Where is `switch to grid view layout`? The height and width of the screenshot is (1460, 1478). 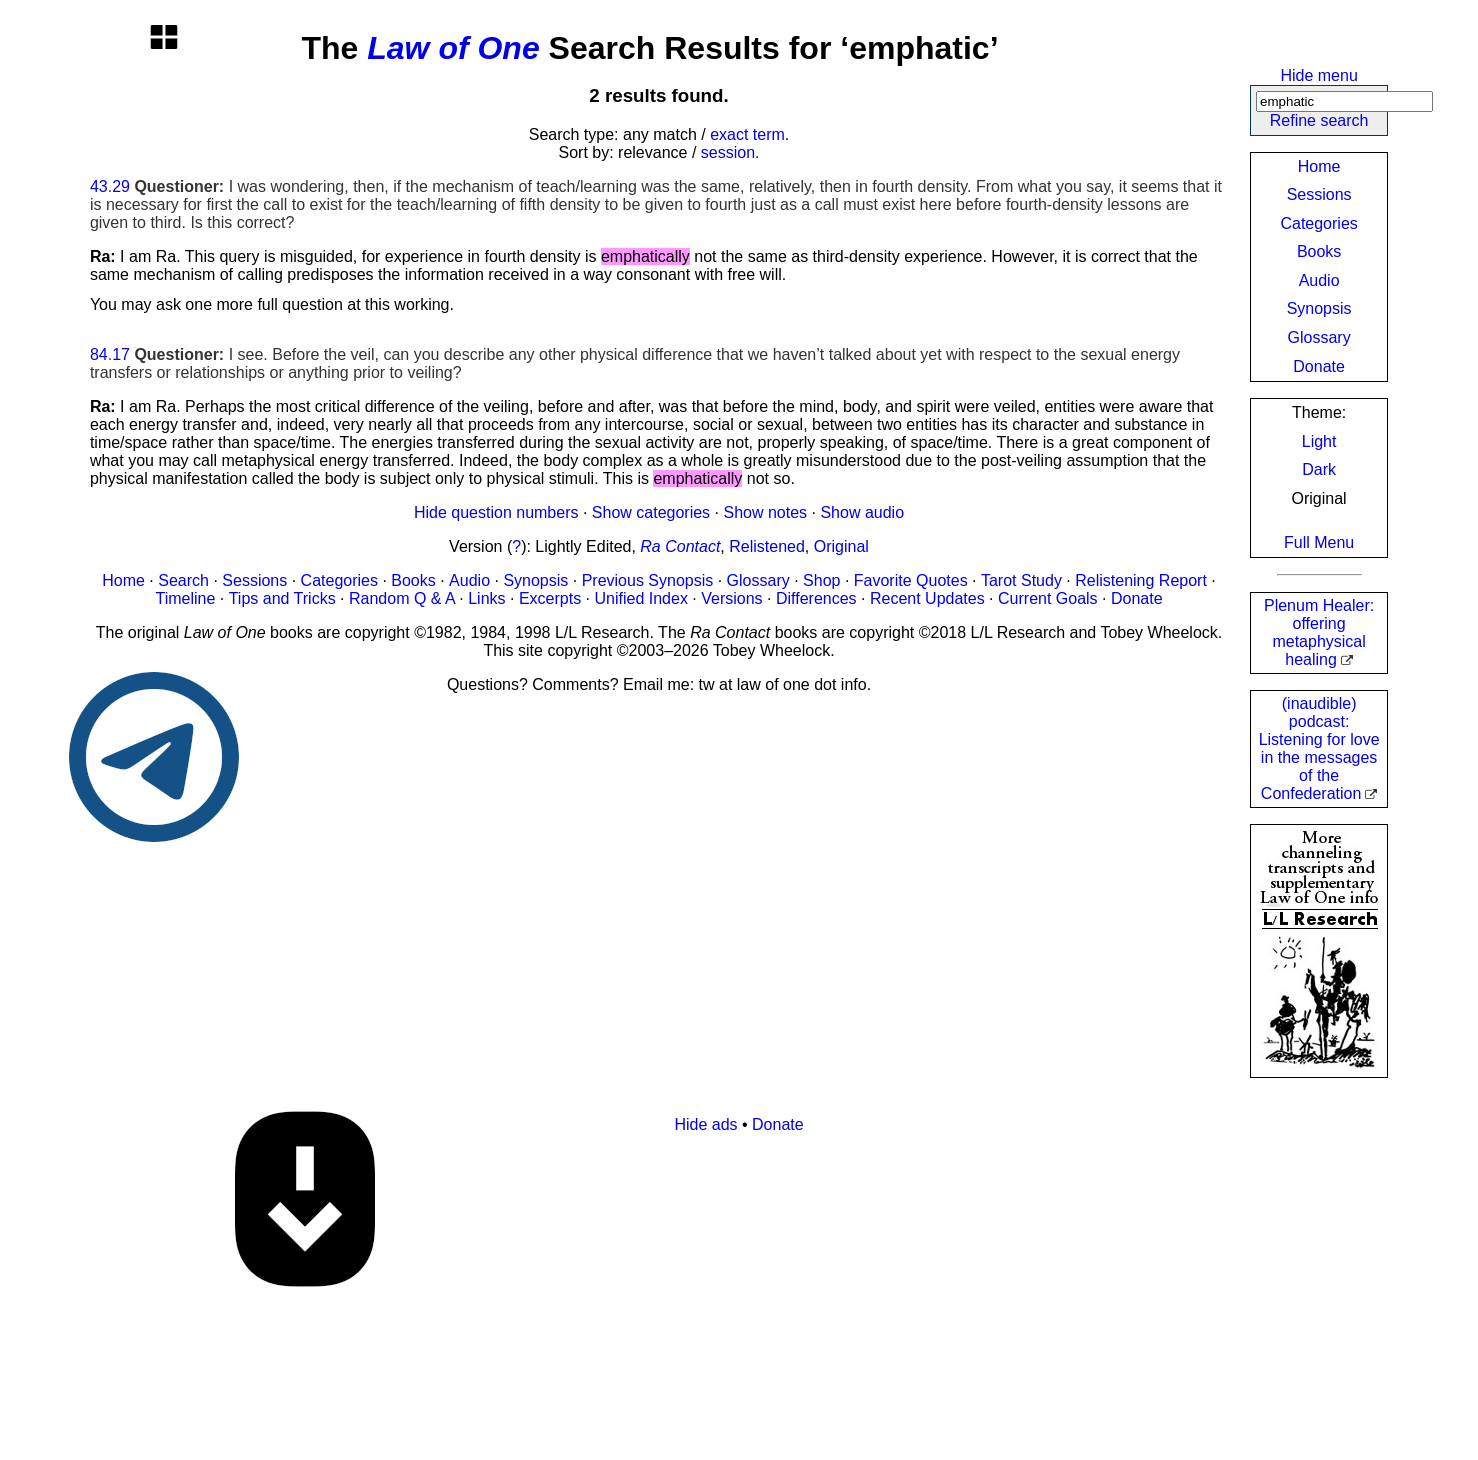 switch to grid view layout is located at coordinates (164, 37).